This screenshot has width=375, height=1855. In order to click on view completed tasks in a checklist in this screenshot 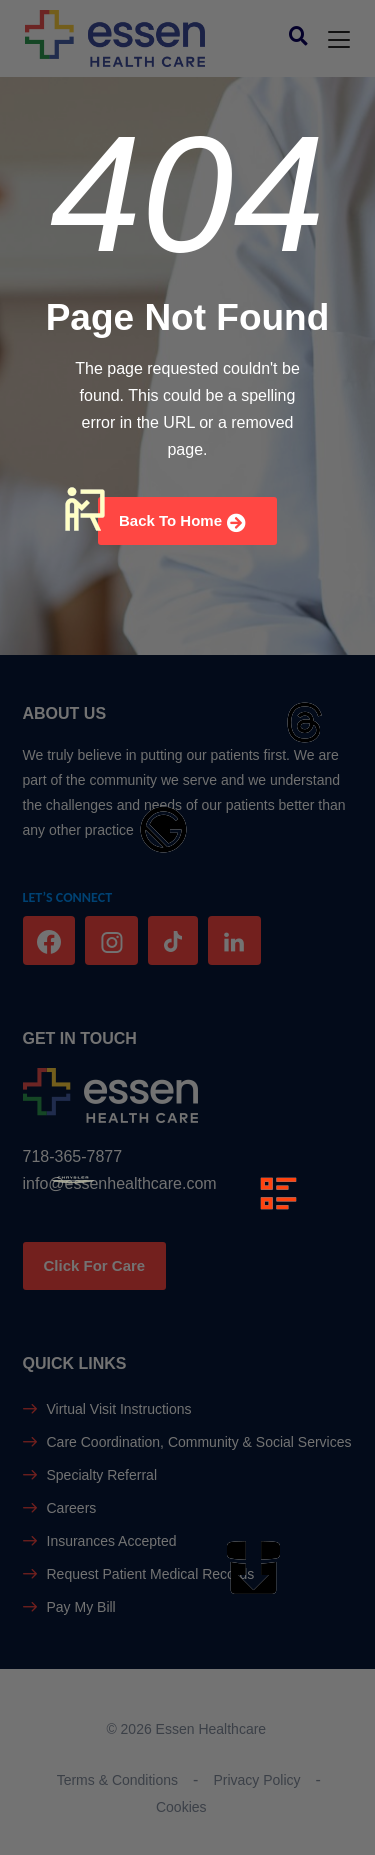, I will do `click(278, 1193)`.